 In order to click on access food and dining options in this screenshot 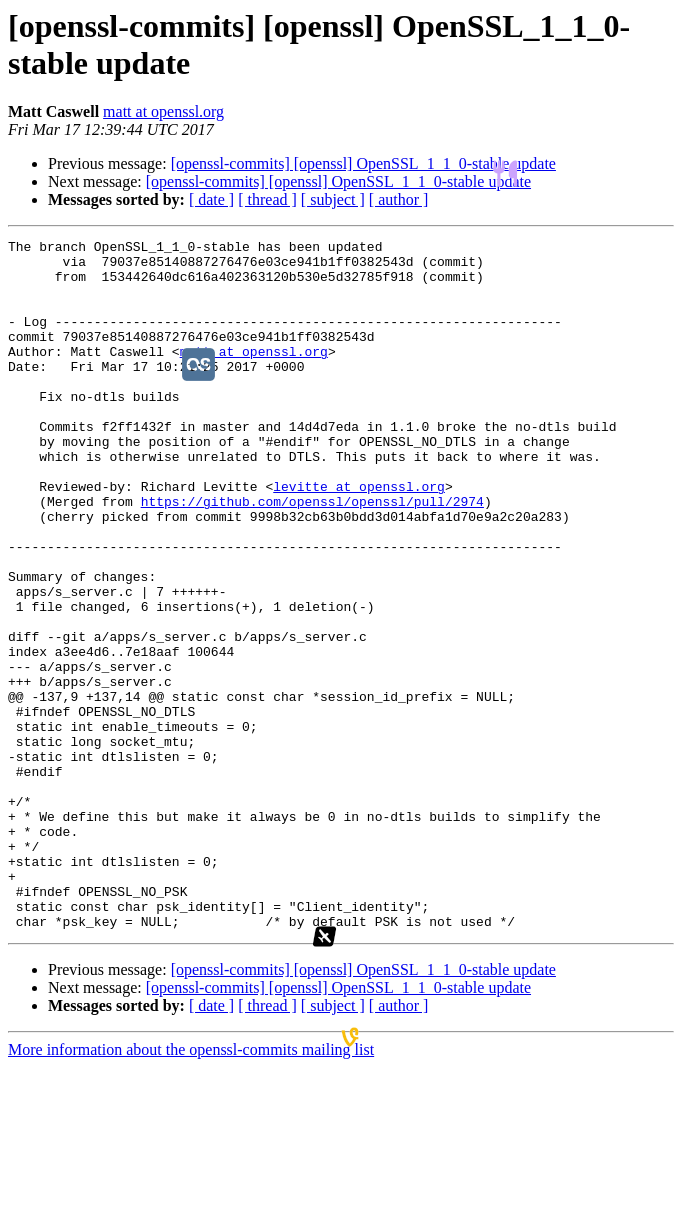, I will do `click(505, 173)`.